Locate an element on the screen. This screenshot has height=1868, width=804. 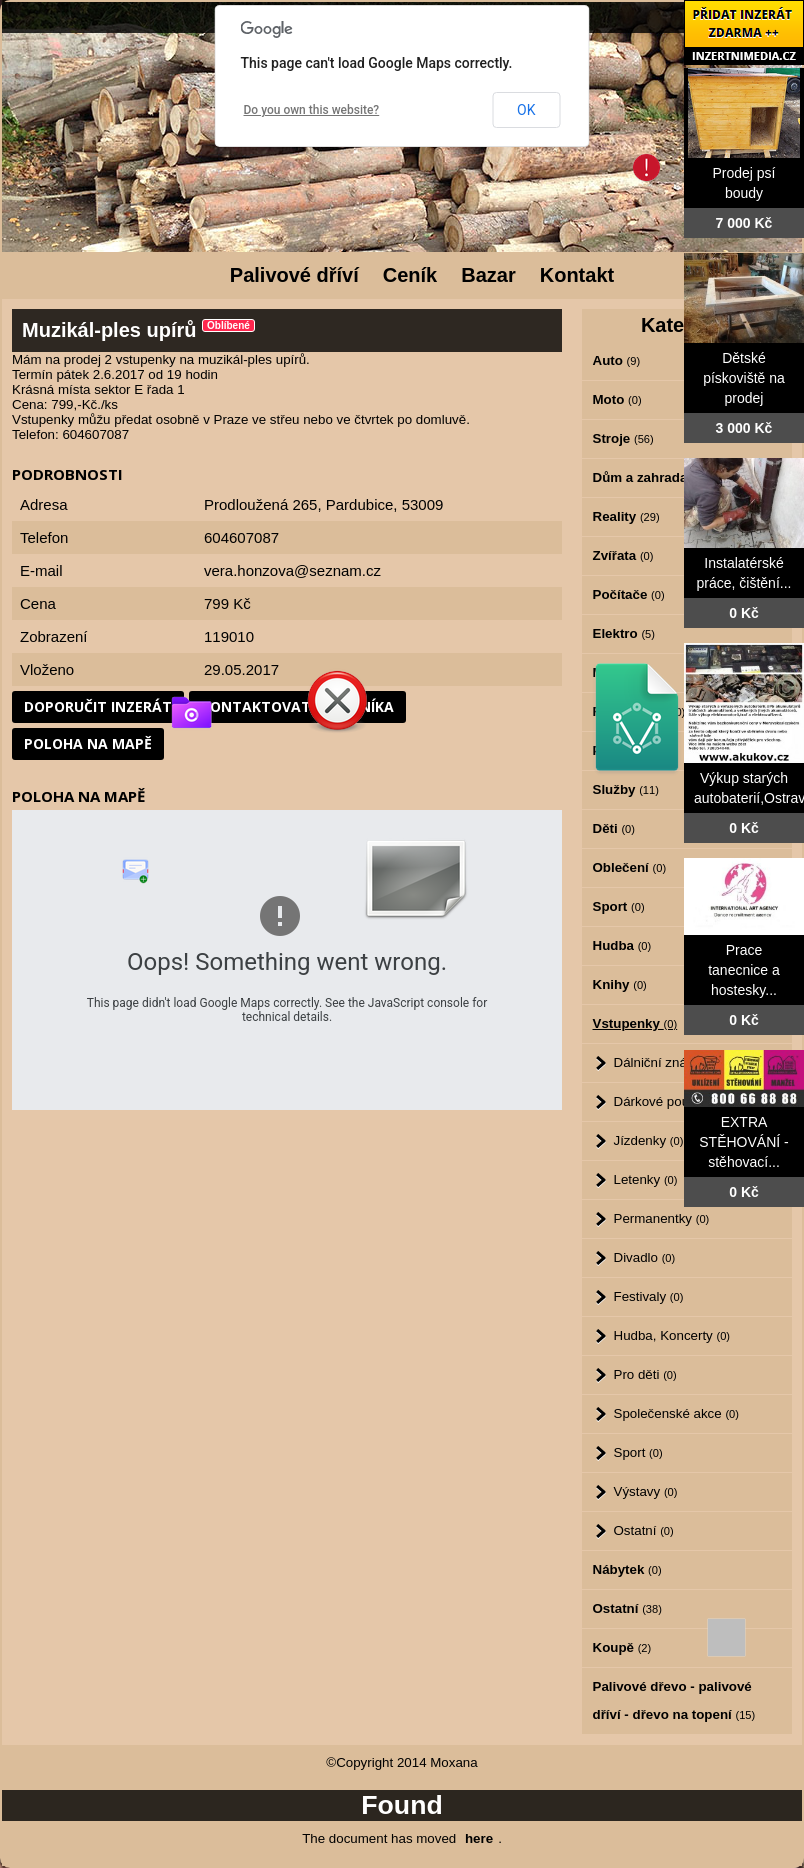
compose a new email is located at coordinates (135, 869).